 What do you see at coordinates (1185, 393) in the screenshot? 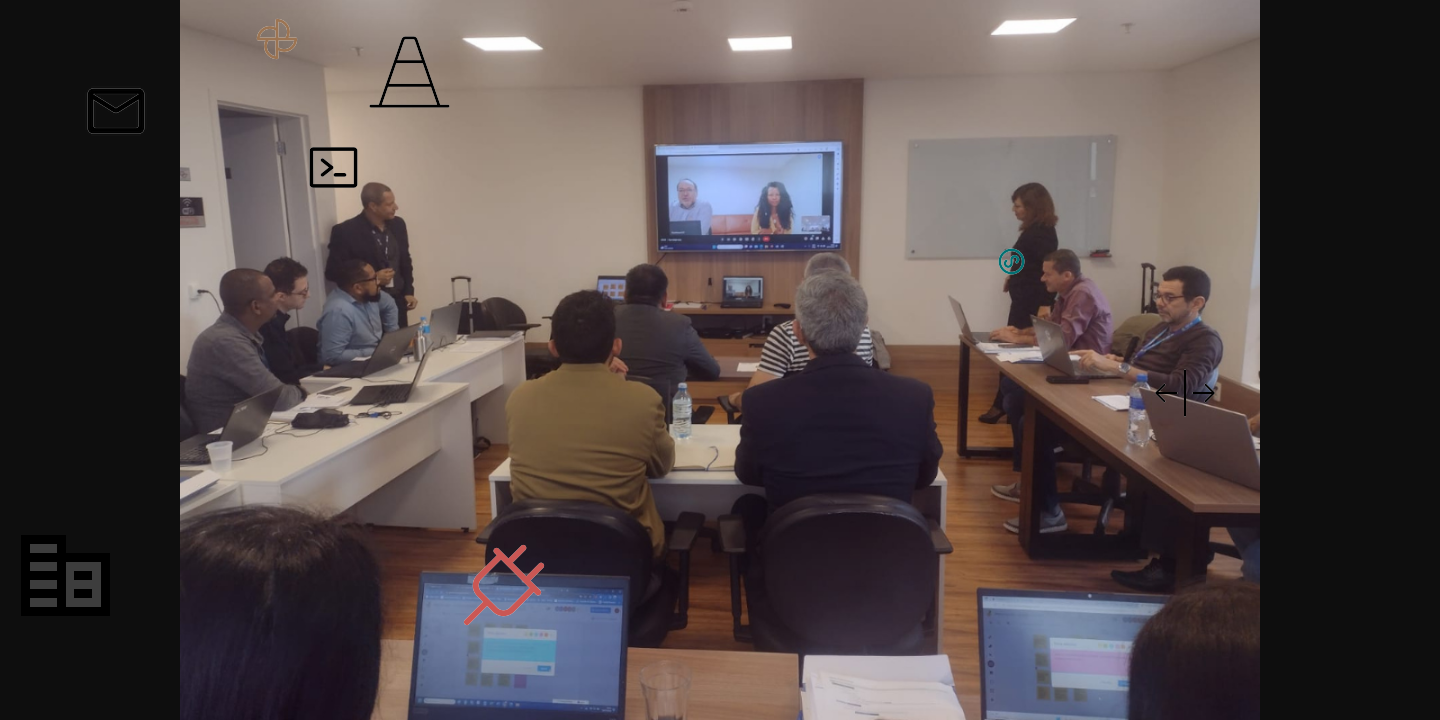
I see `expand content horizontally` at bounding box center [1185, 393].